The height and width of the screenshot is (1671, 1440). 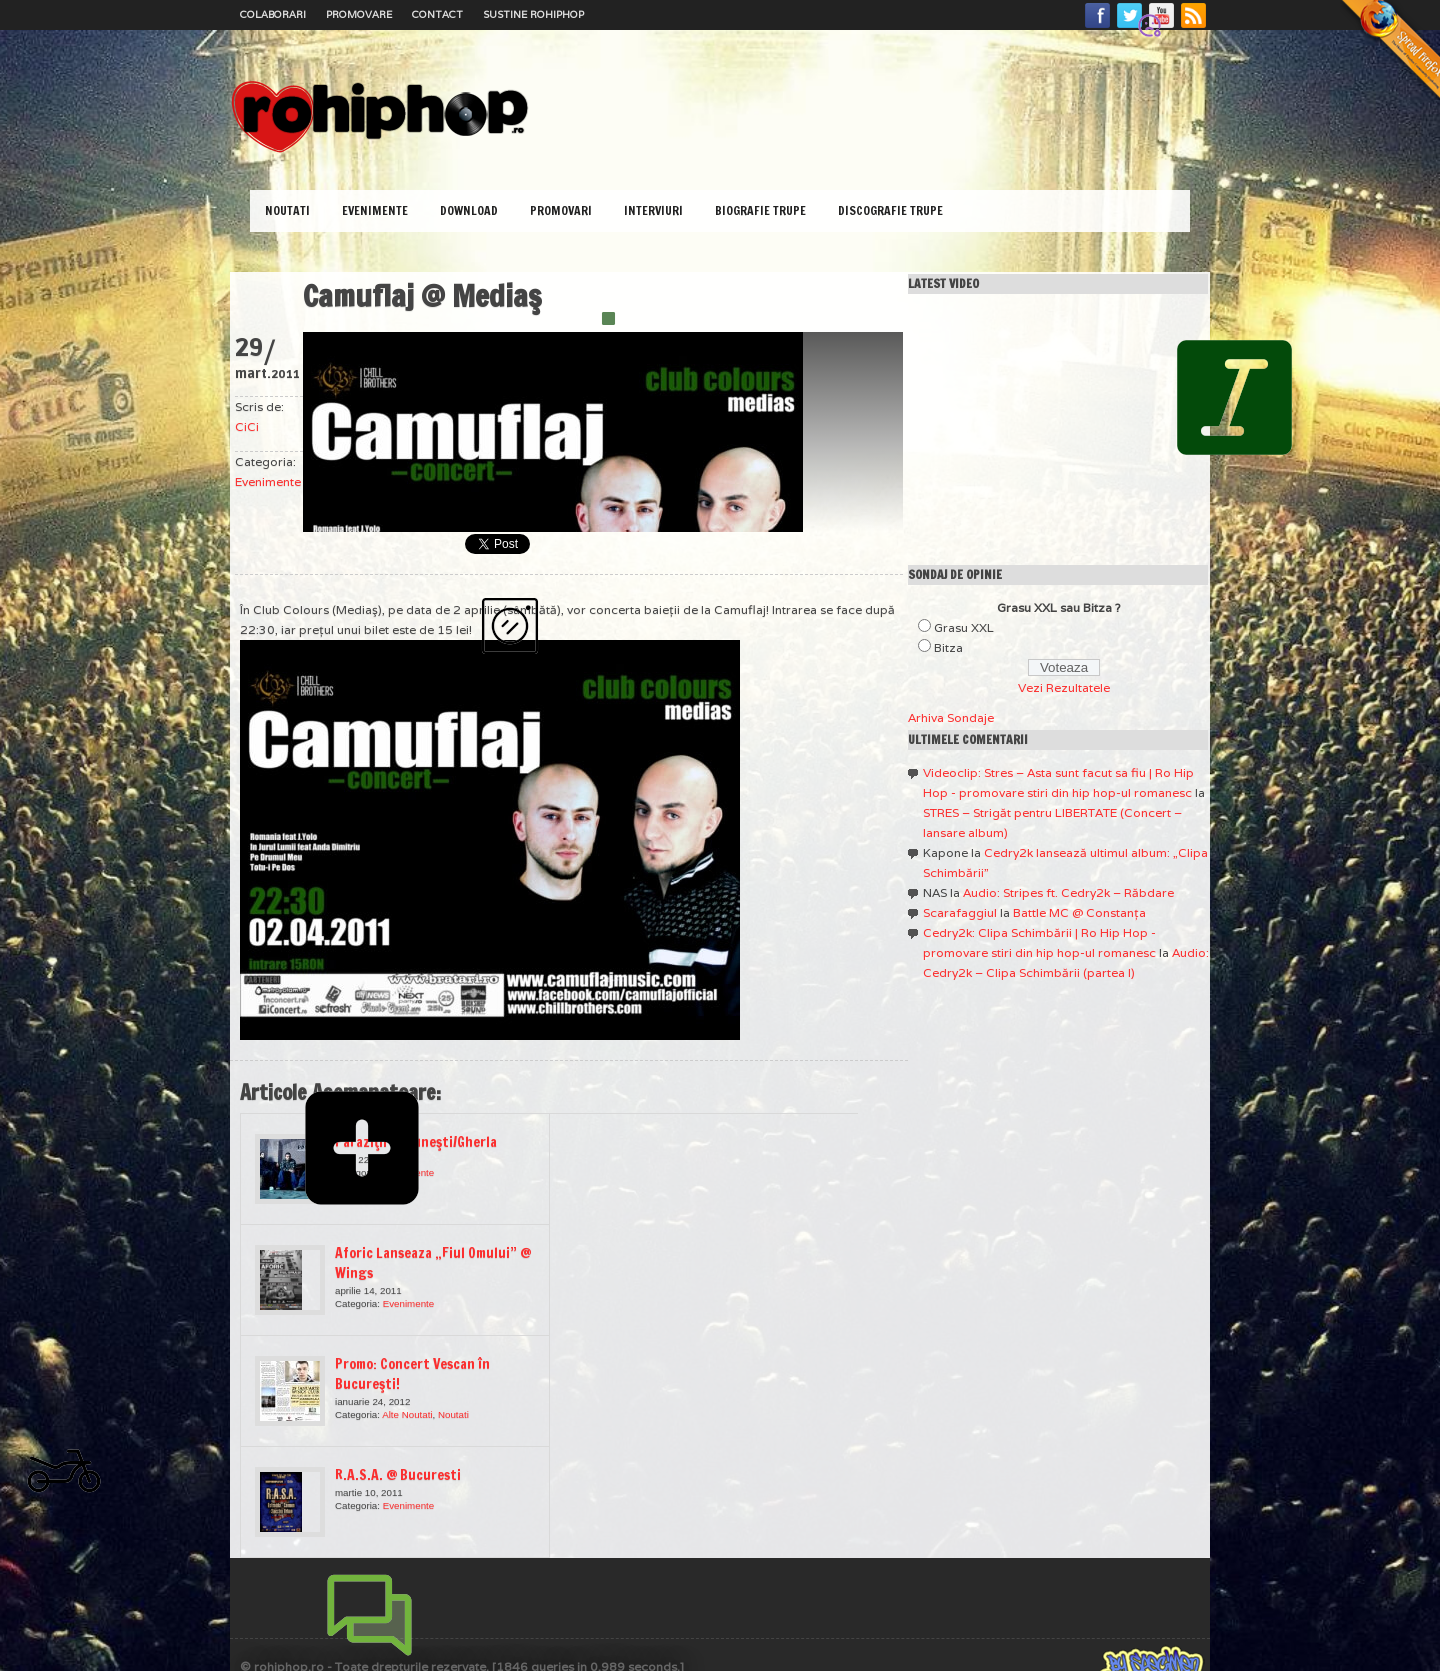 What do you see at coordinates (608, 318) in the screenshot?
I see `stop media playback` at bounding box center [608, 318].